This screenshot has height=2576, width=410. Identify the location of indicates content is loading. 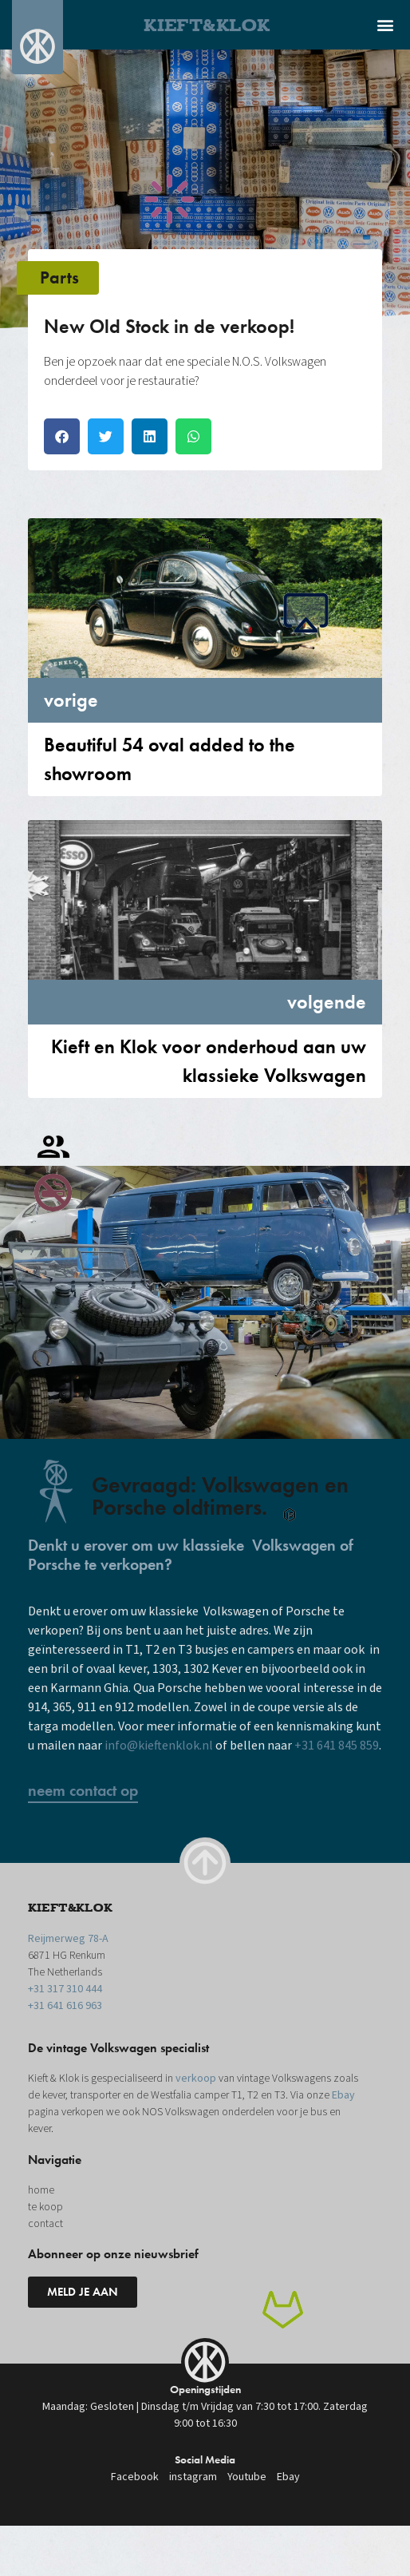
(169, 199).